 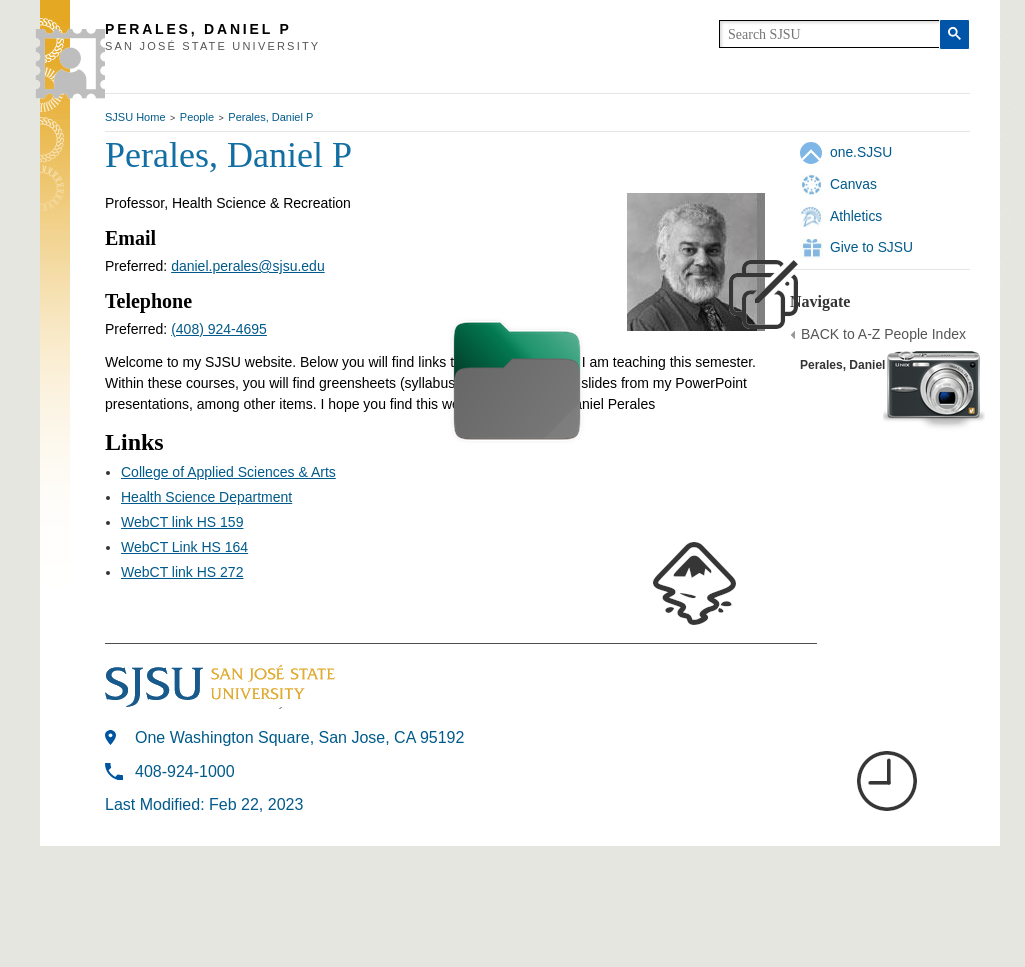 What do you see at coordinates (887, 781) in the screenshot?
I see `view slideshow or presentation mode` at bounding box center [887, 781].